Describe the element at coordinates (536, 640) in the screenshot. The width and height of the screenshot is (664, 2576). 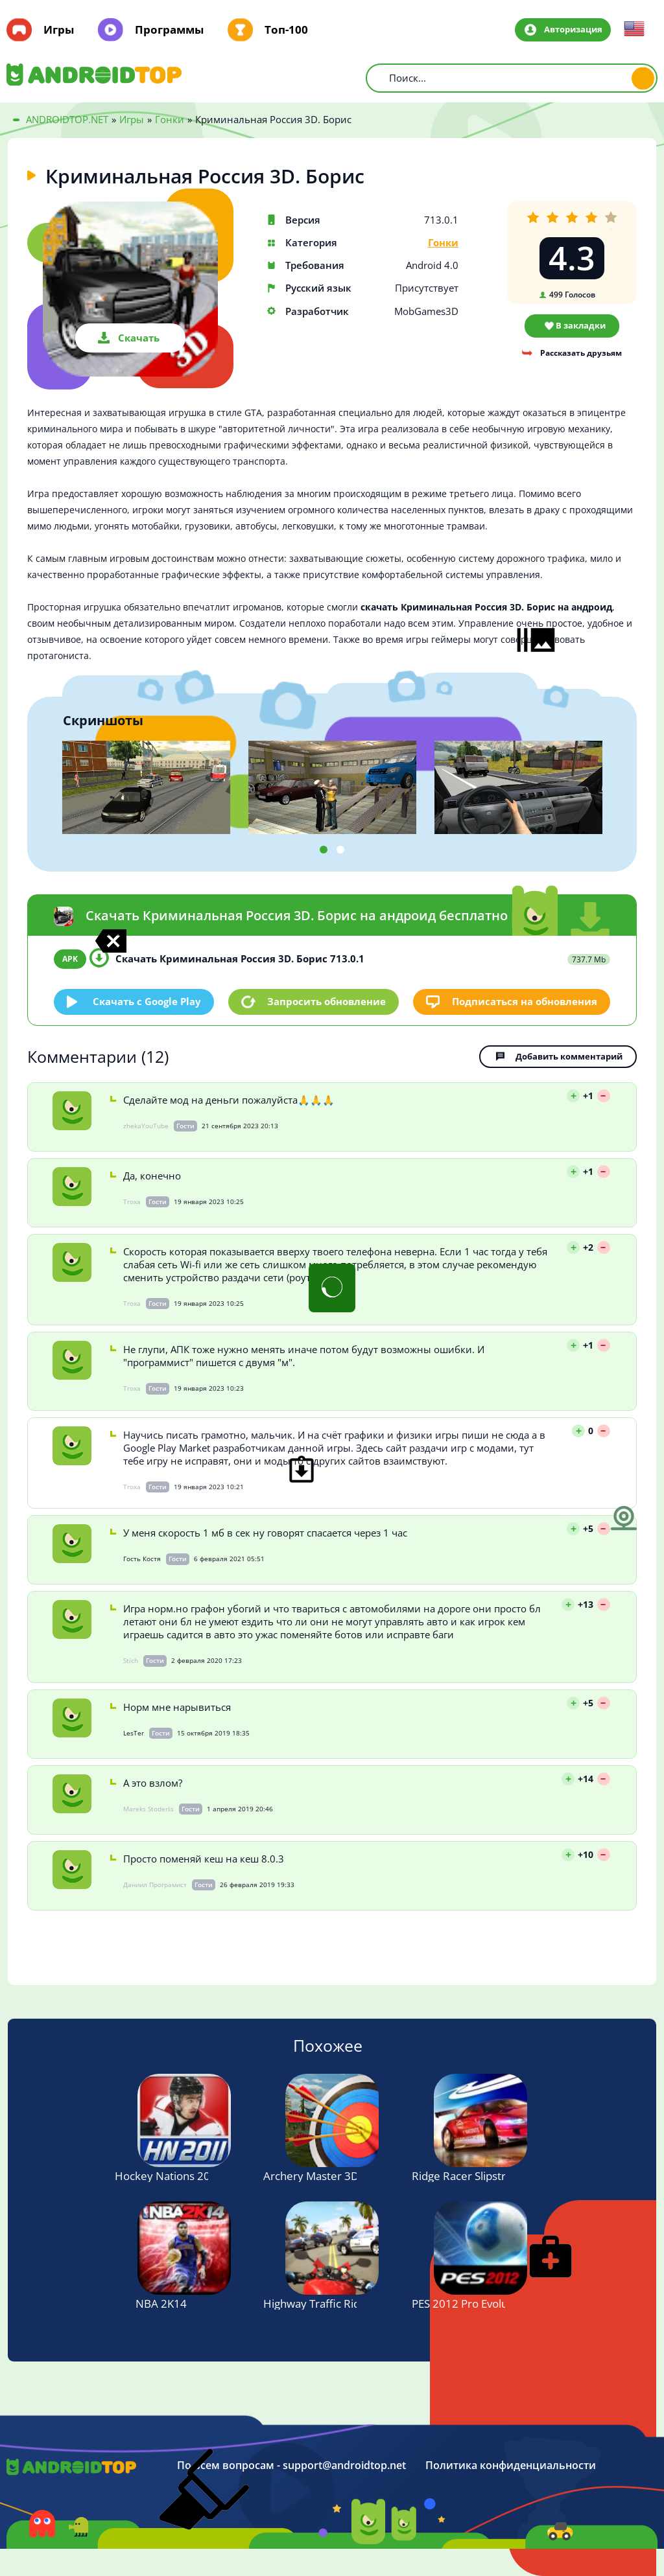
I see `enable burst mode for rapid photo capture` at that location.